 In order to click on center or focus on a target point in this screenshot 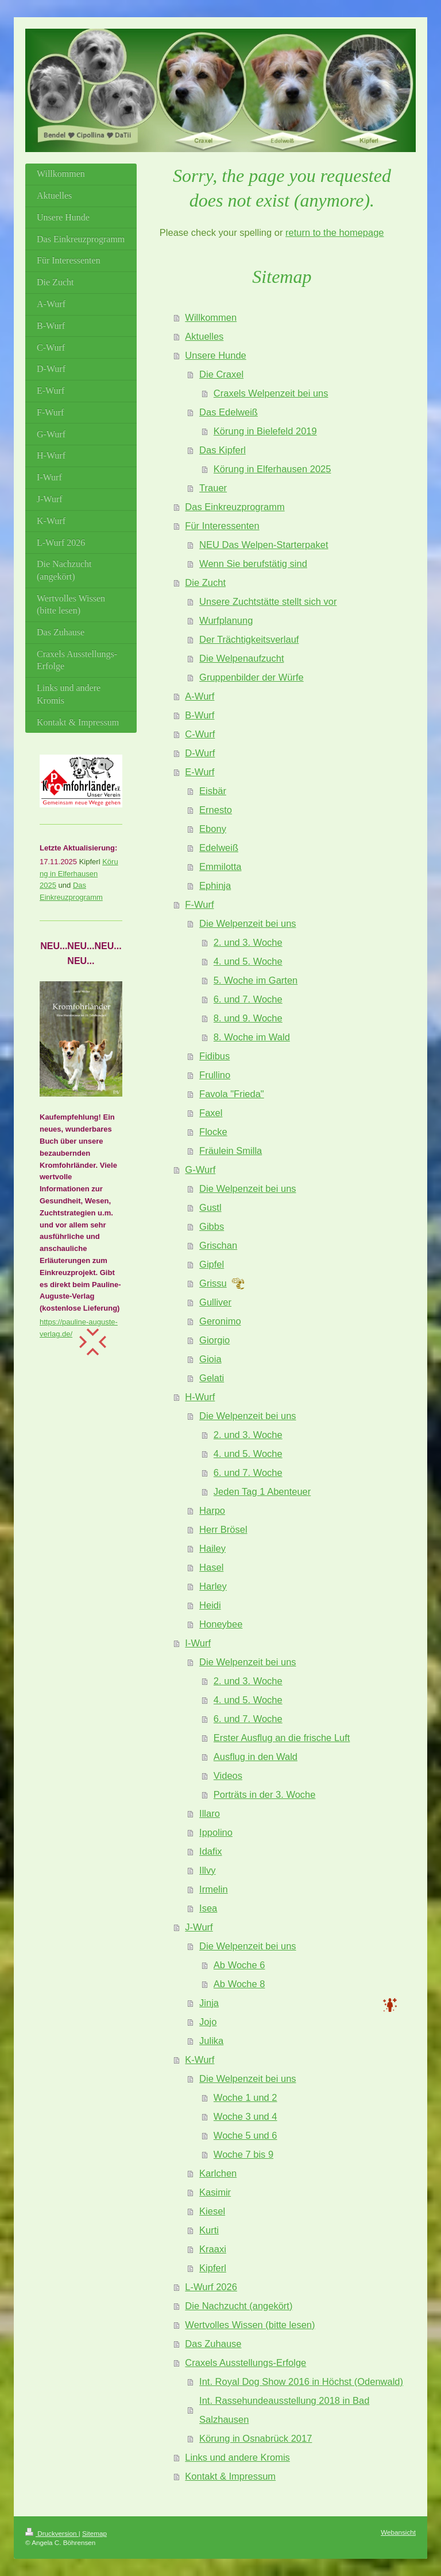, I will do `click(92, 1342)`.